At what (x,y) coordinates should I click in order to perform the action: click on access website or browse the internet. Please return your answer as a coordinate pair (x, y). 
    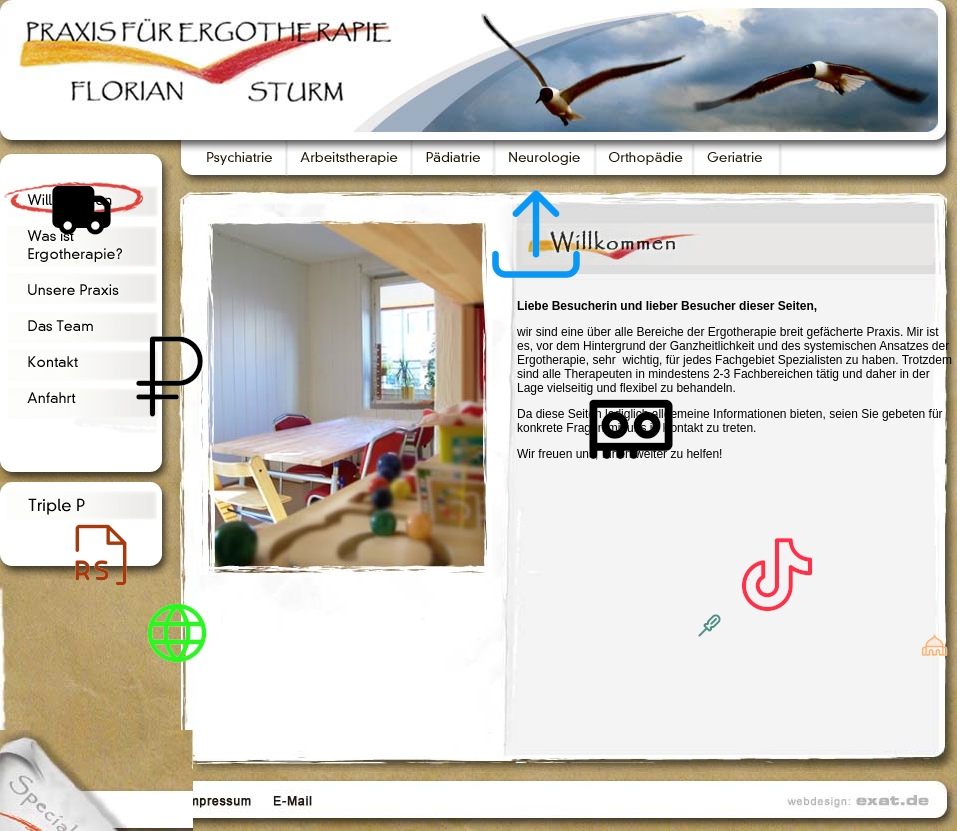
    Looking at the image, I should click on (177, 633).